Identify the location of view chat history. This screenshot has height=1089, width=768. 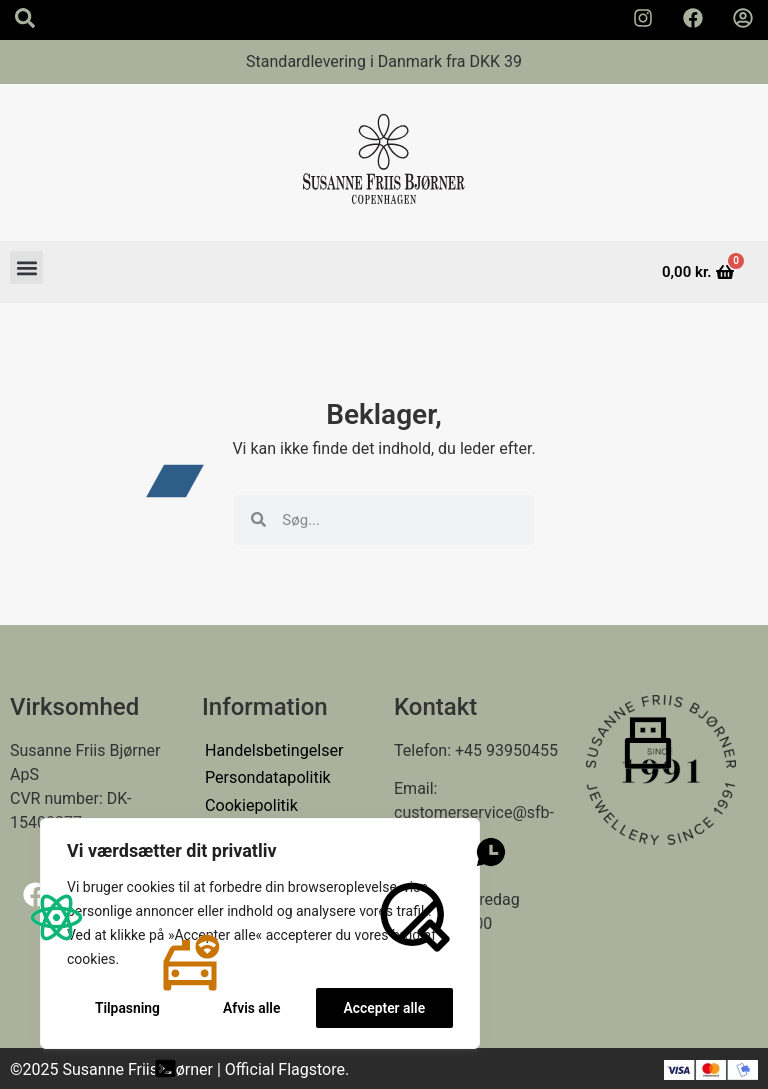
(491, 852).